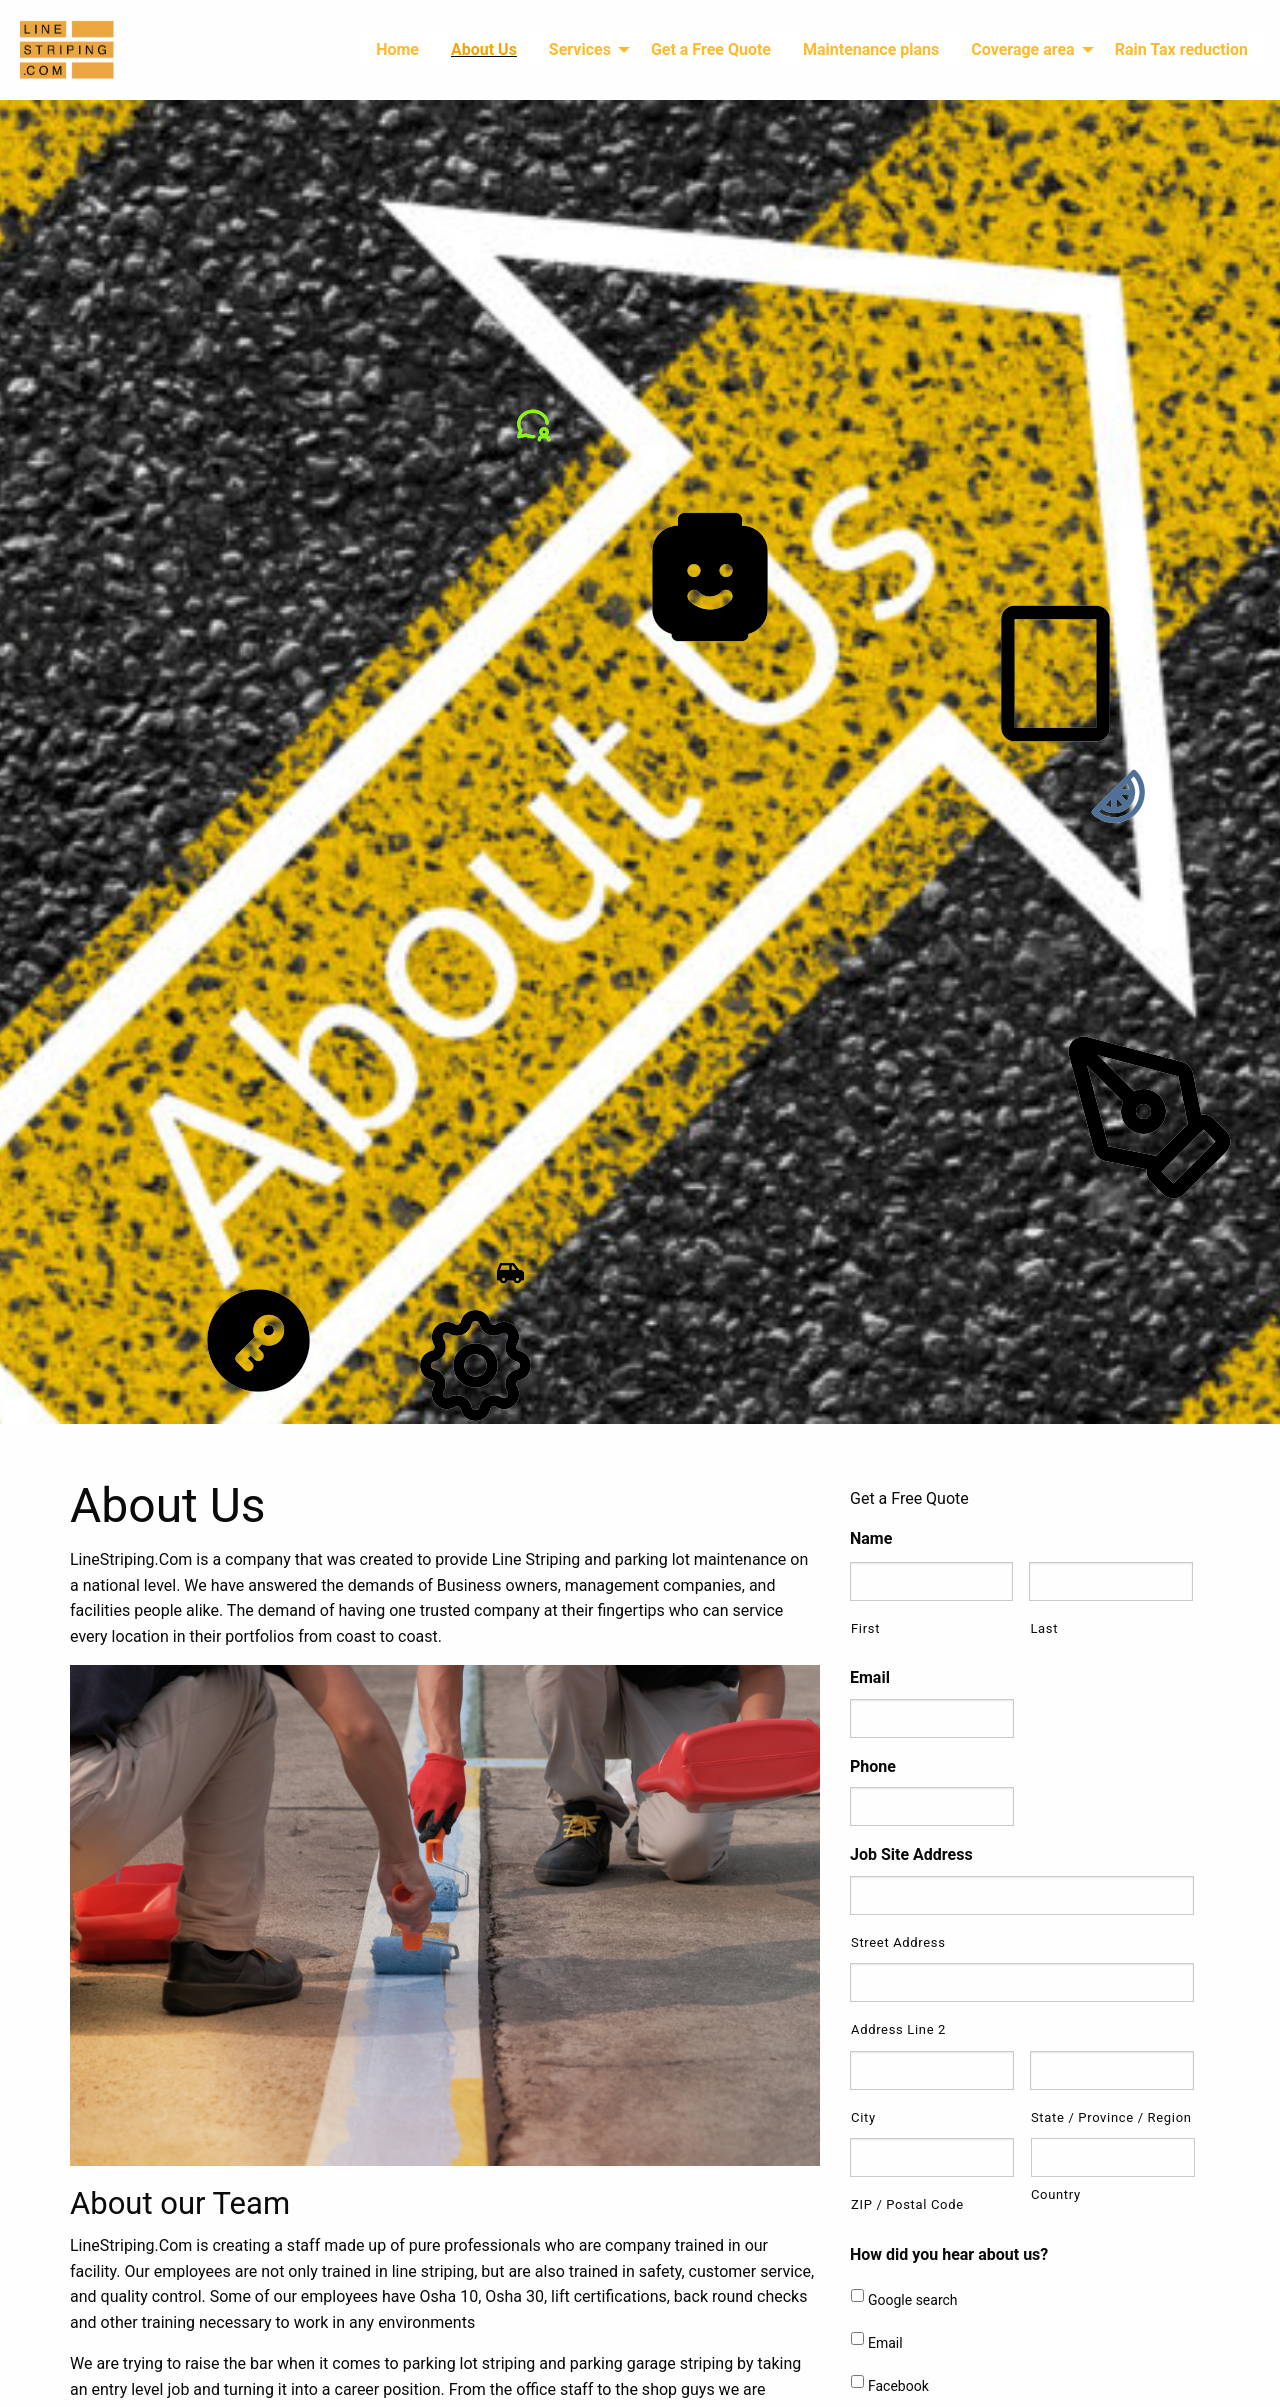 The image size is (1280, 2407). Describe the element at coordinates (1118, 796) in the screenshot. I see `indicates fresh or citrus-related content` at that location.